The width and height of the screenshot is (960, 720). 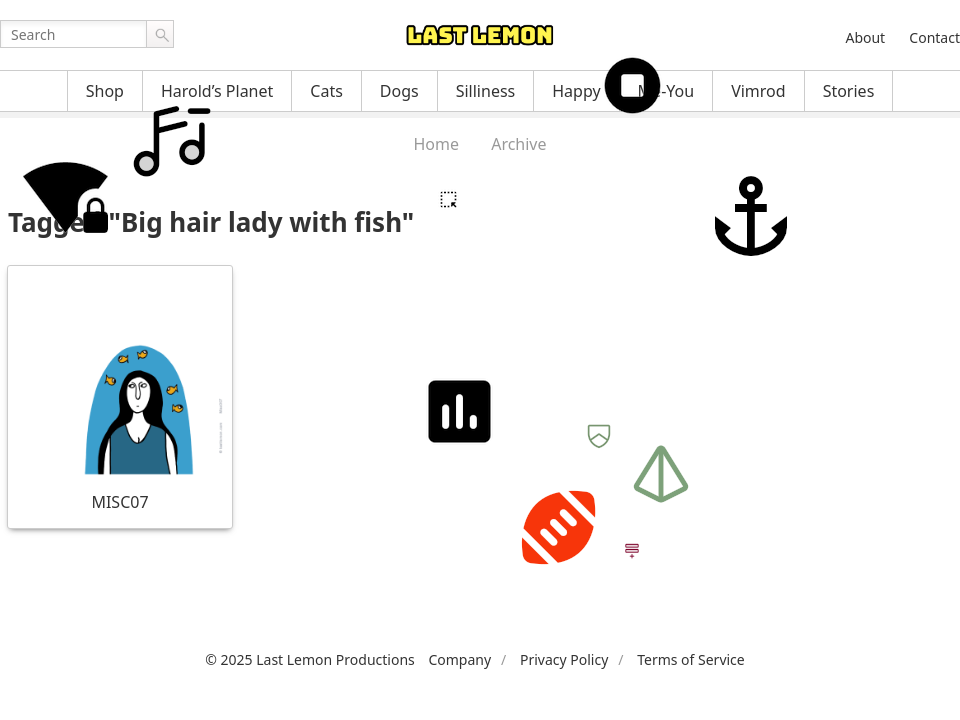 What do you see at coordinates (661, 474) in the screenshot?
I see `view 3D model or object` at bounding box center [661, 474].